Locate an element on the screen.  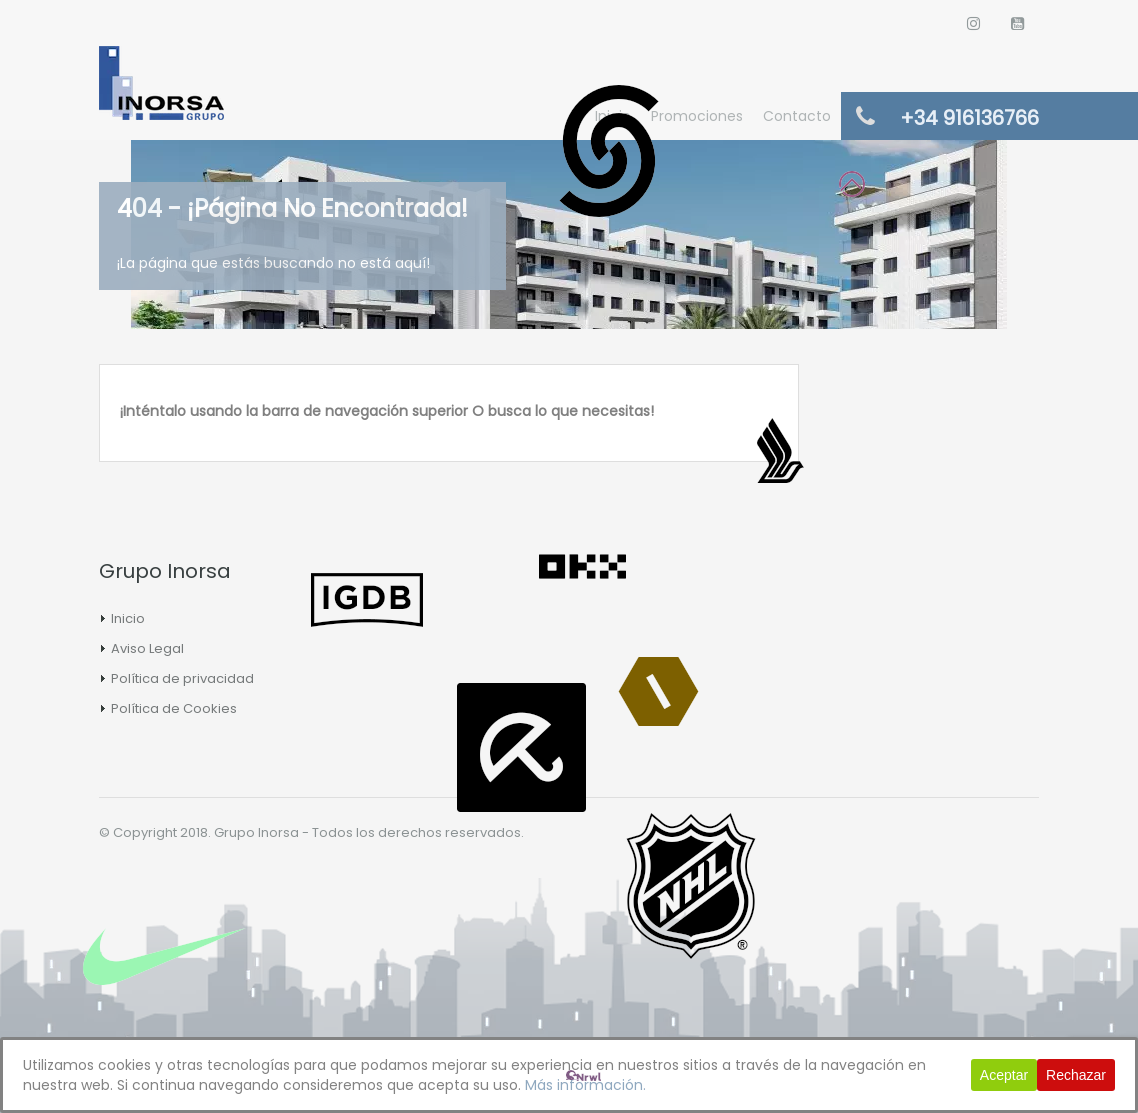
open the NHL app or website is located at coordinates (691, 886).